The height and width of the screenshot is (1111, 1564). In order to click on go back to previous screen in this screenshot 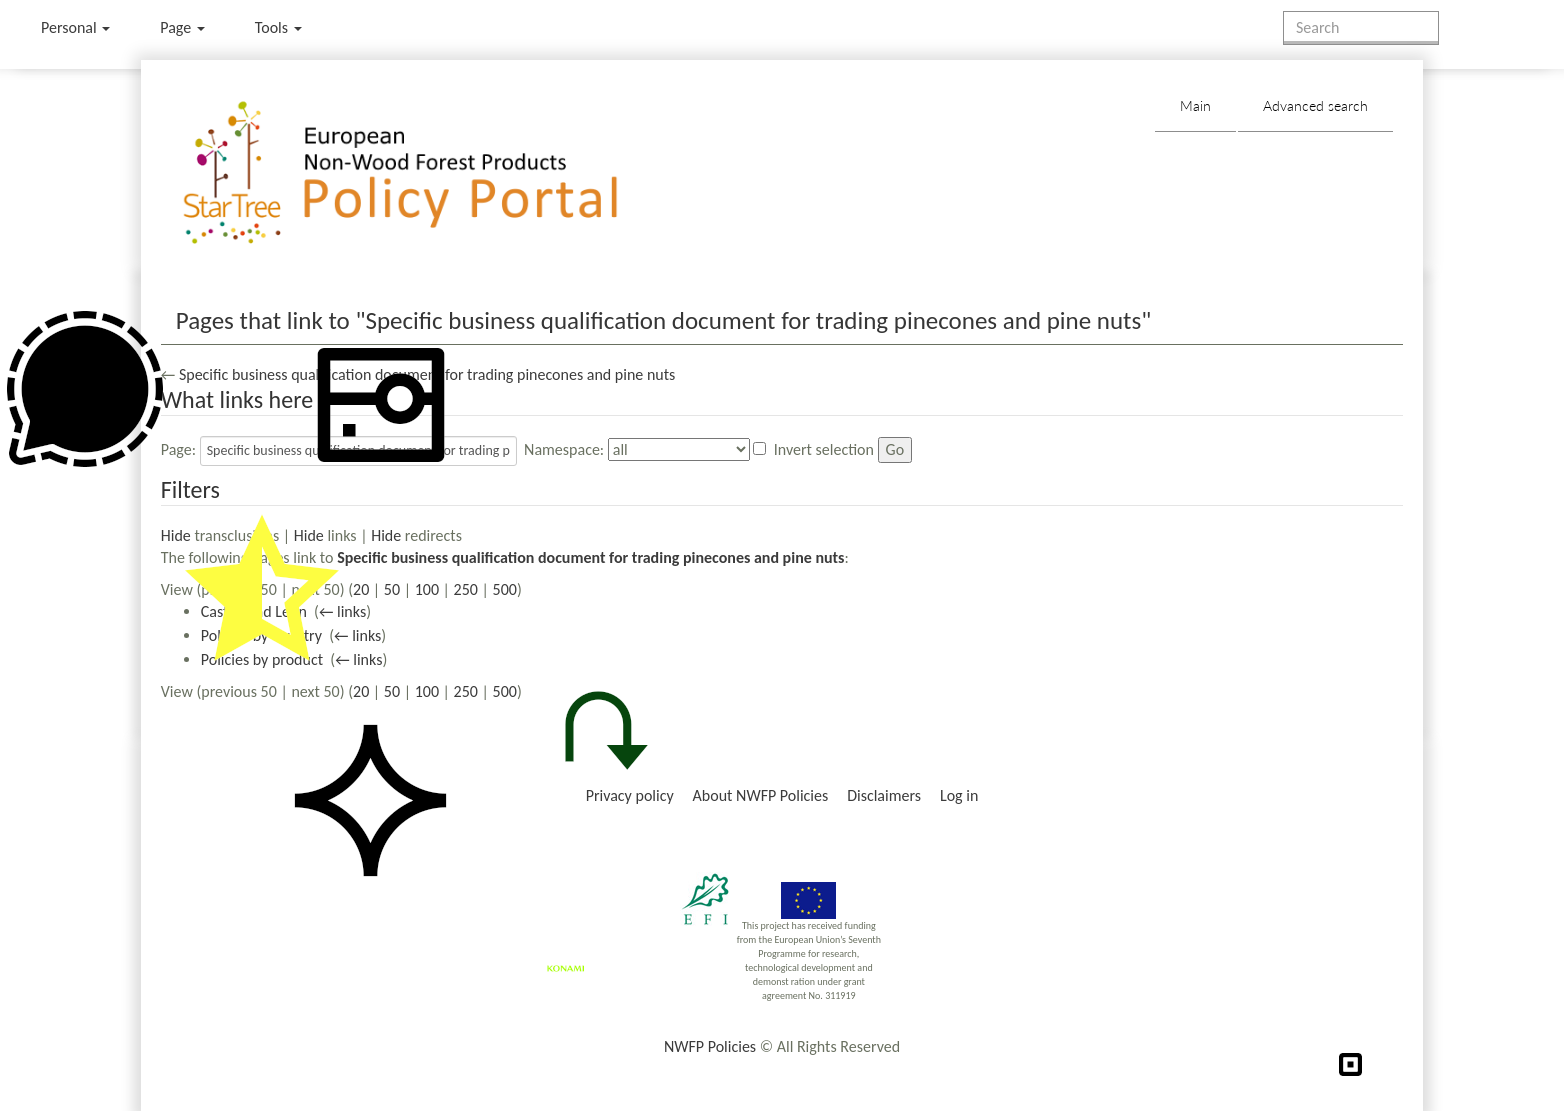, I will do `click(602, 728)`.